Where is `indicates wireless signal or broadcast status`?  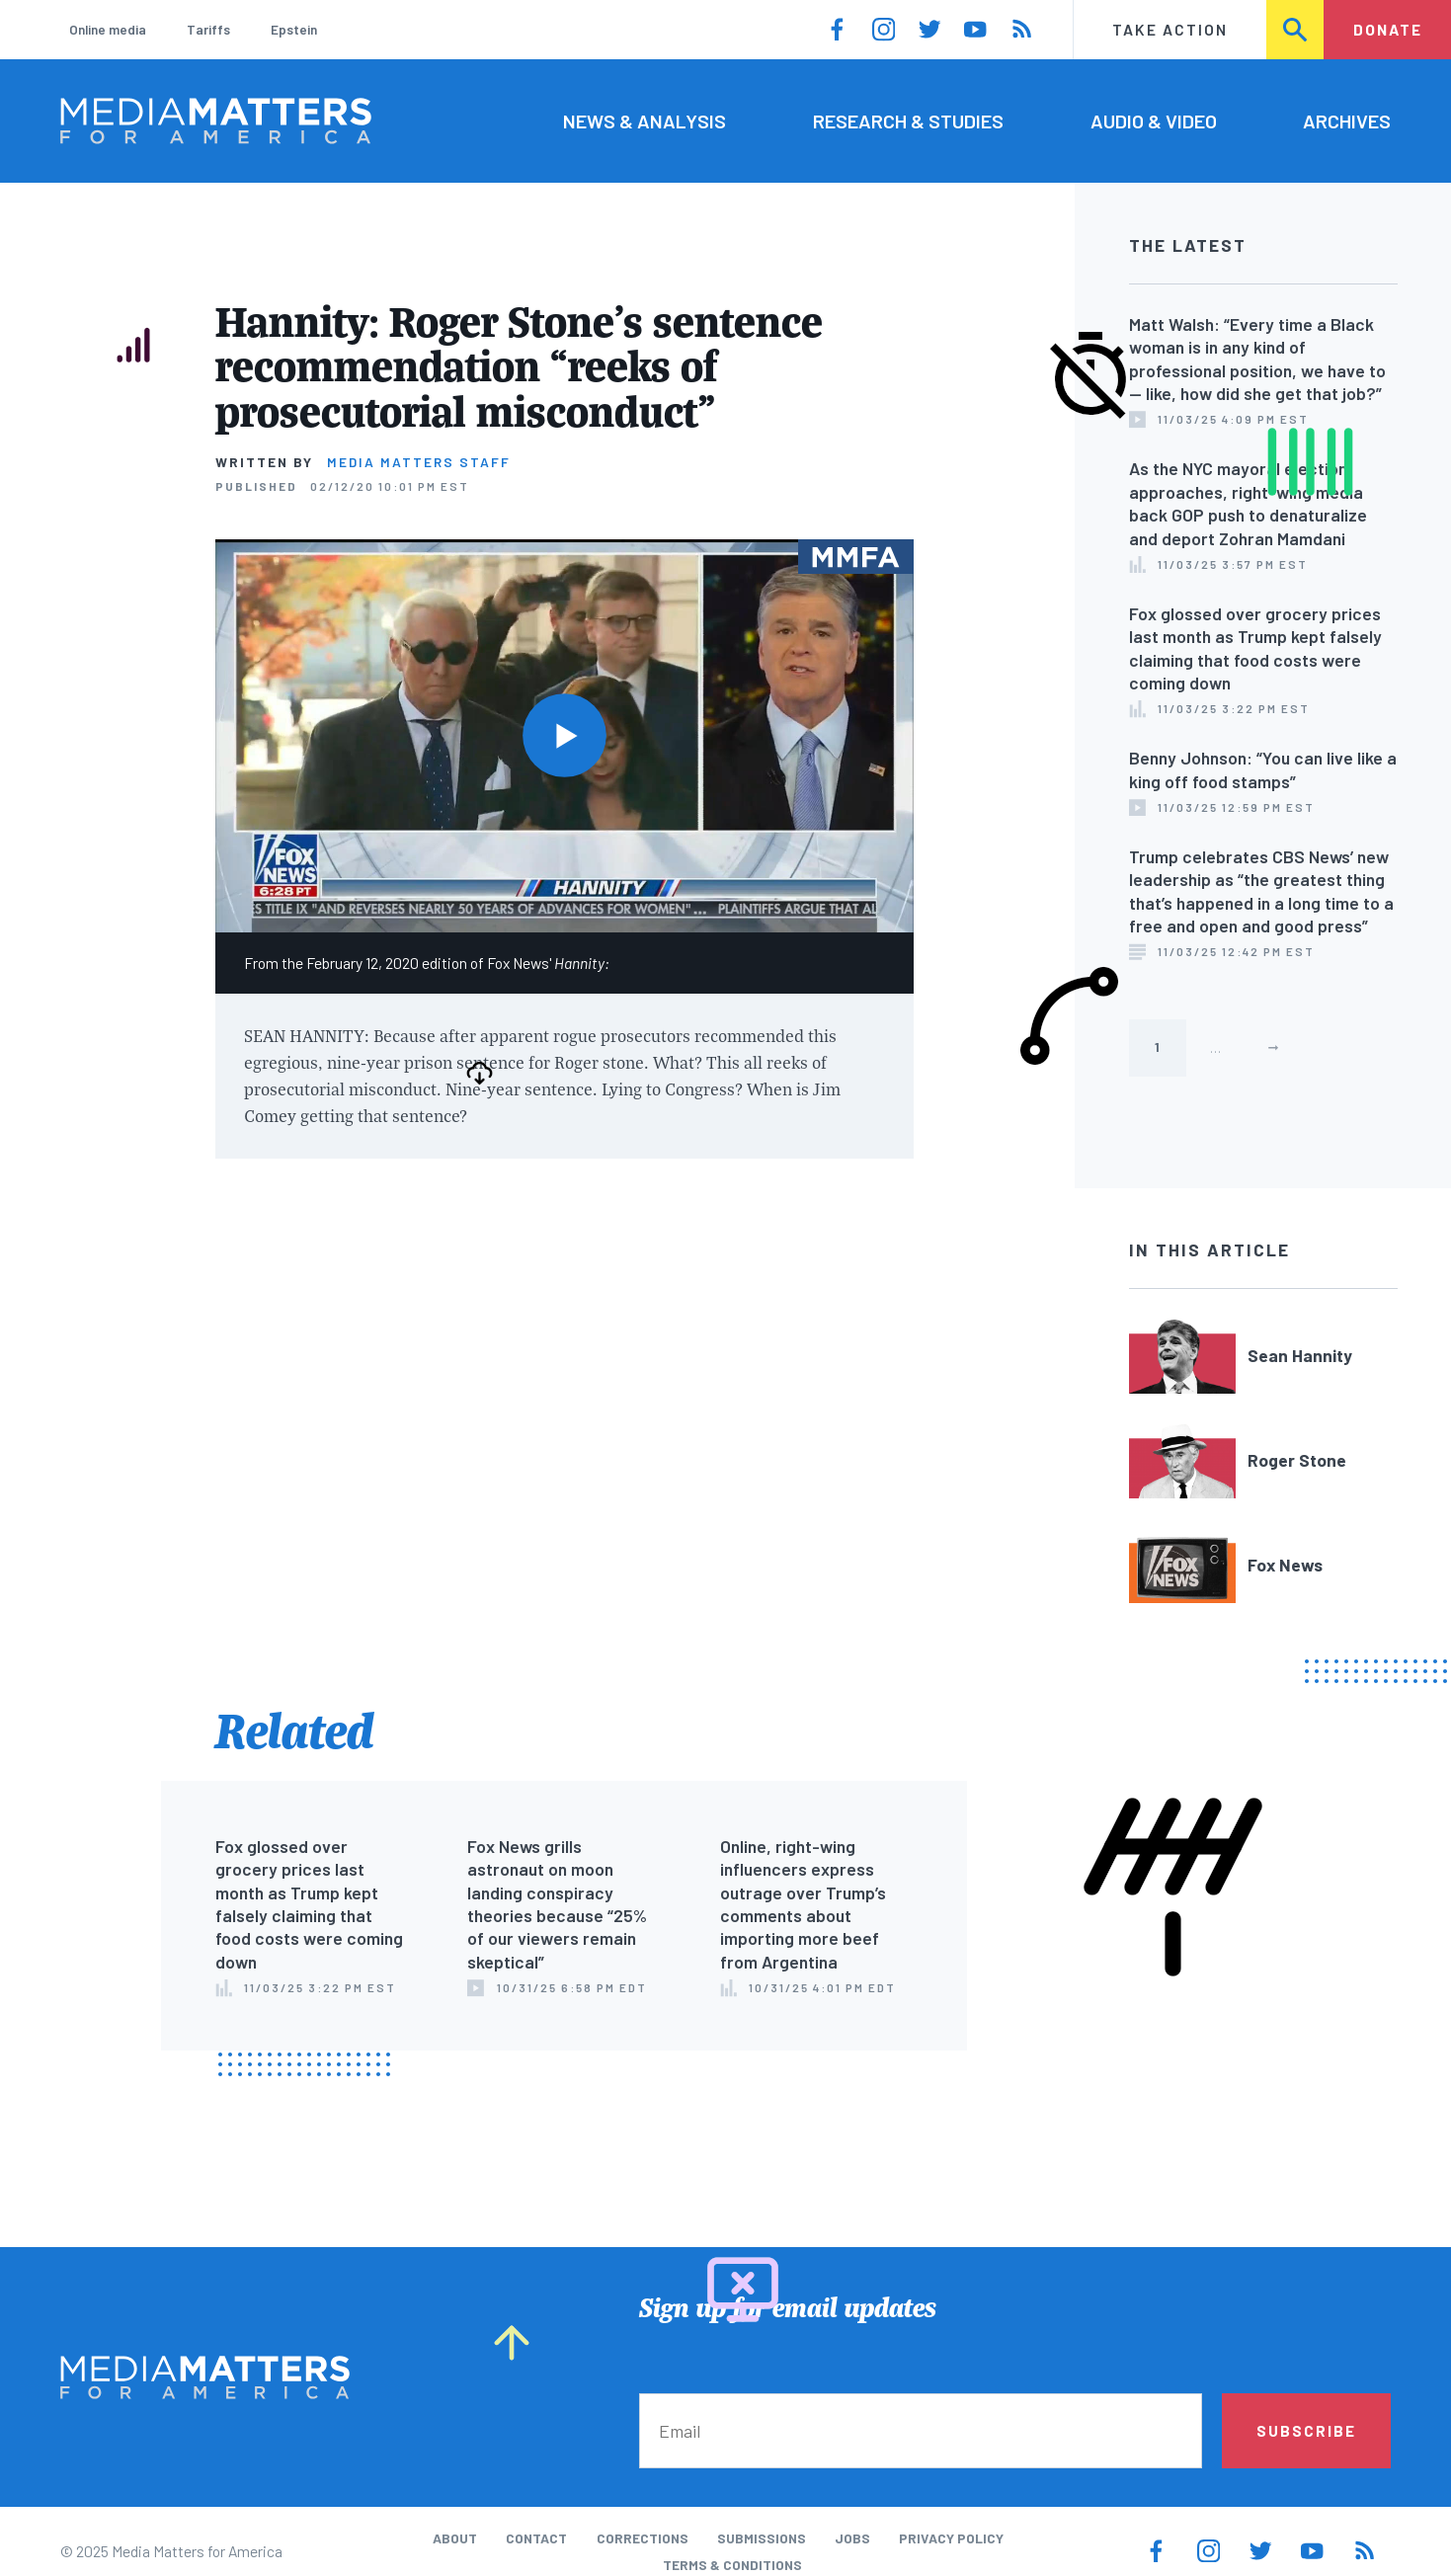
indicates wireless signal or broadcast status is located at coordinates (1172, 1887).